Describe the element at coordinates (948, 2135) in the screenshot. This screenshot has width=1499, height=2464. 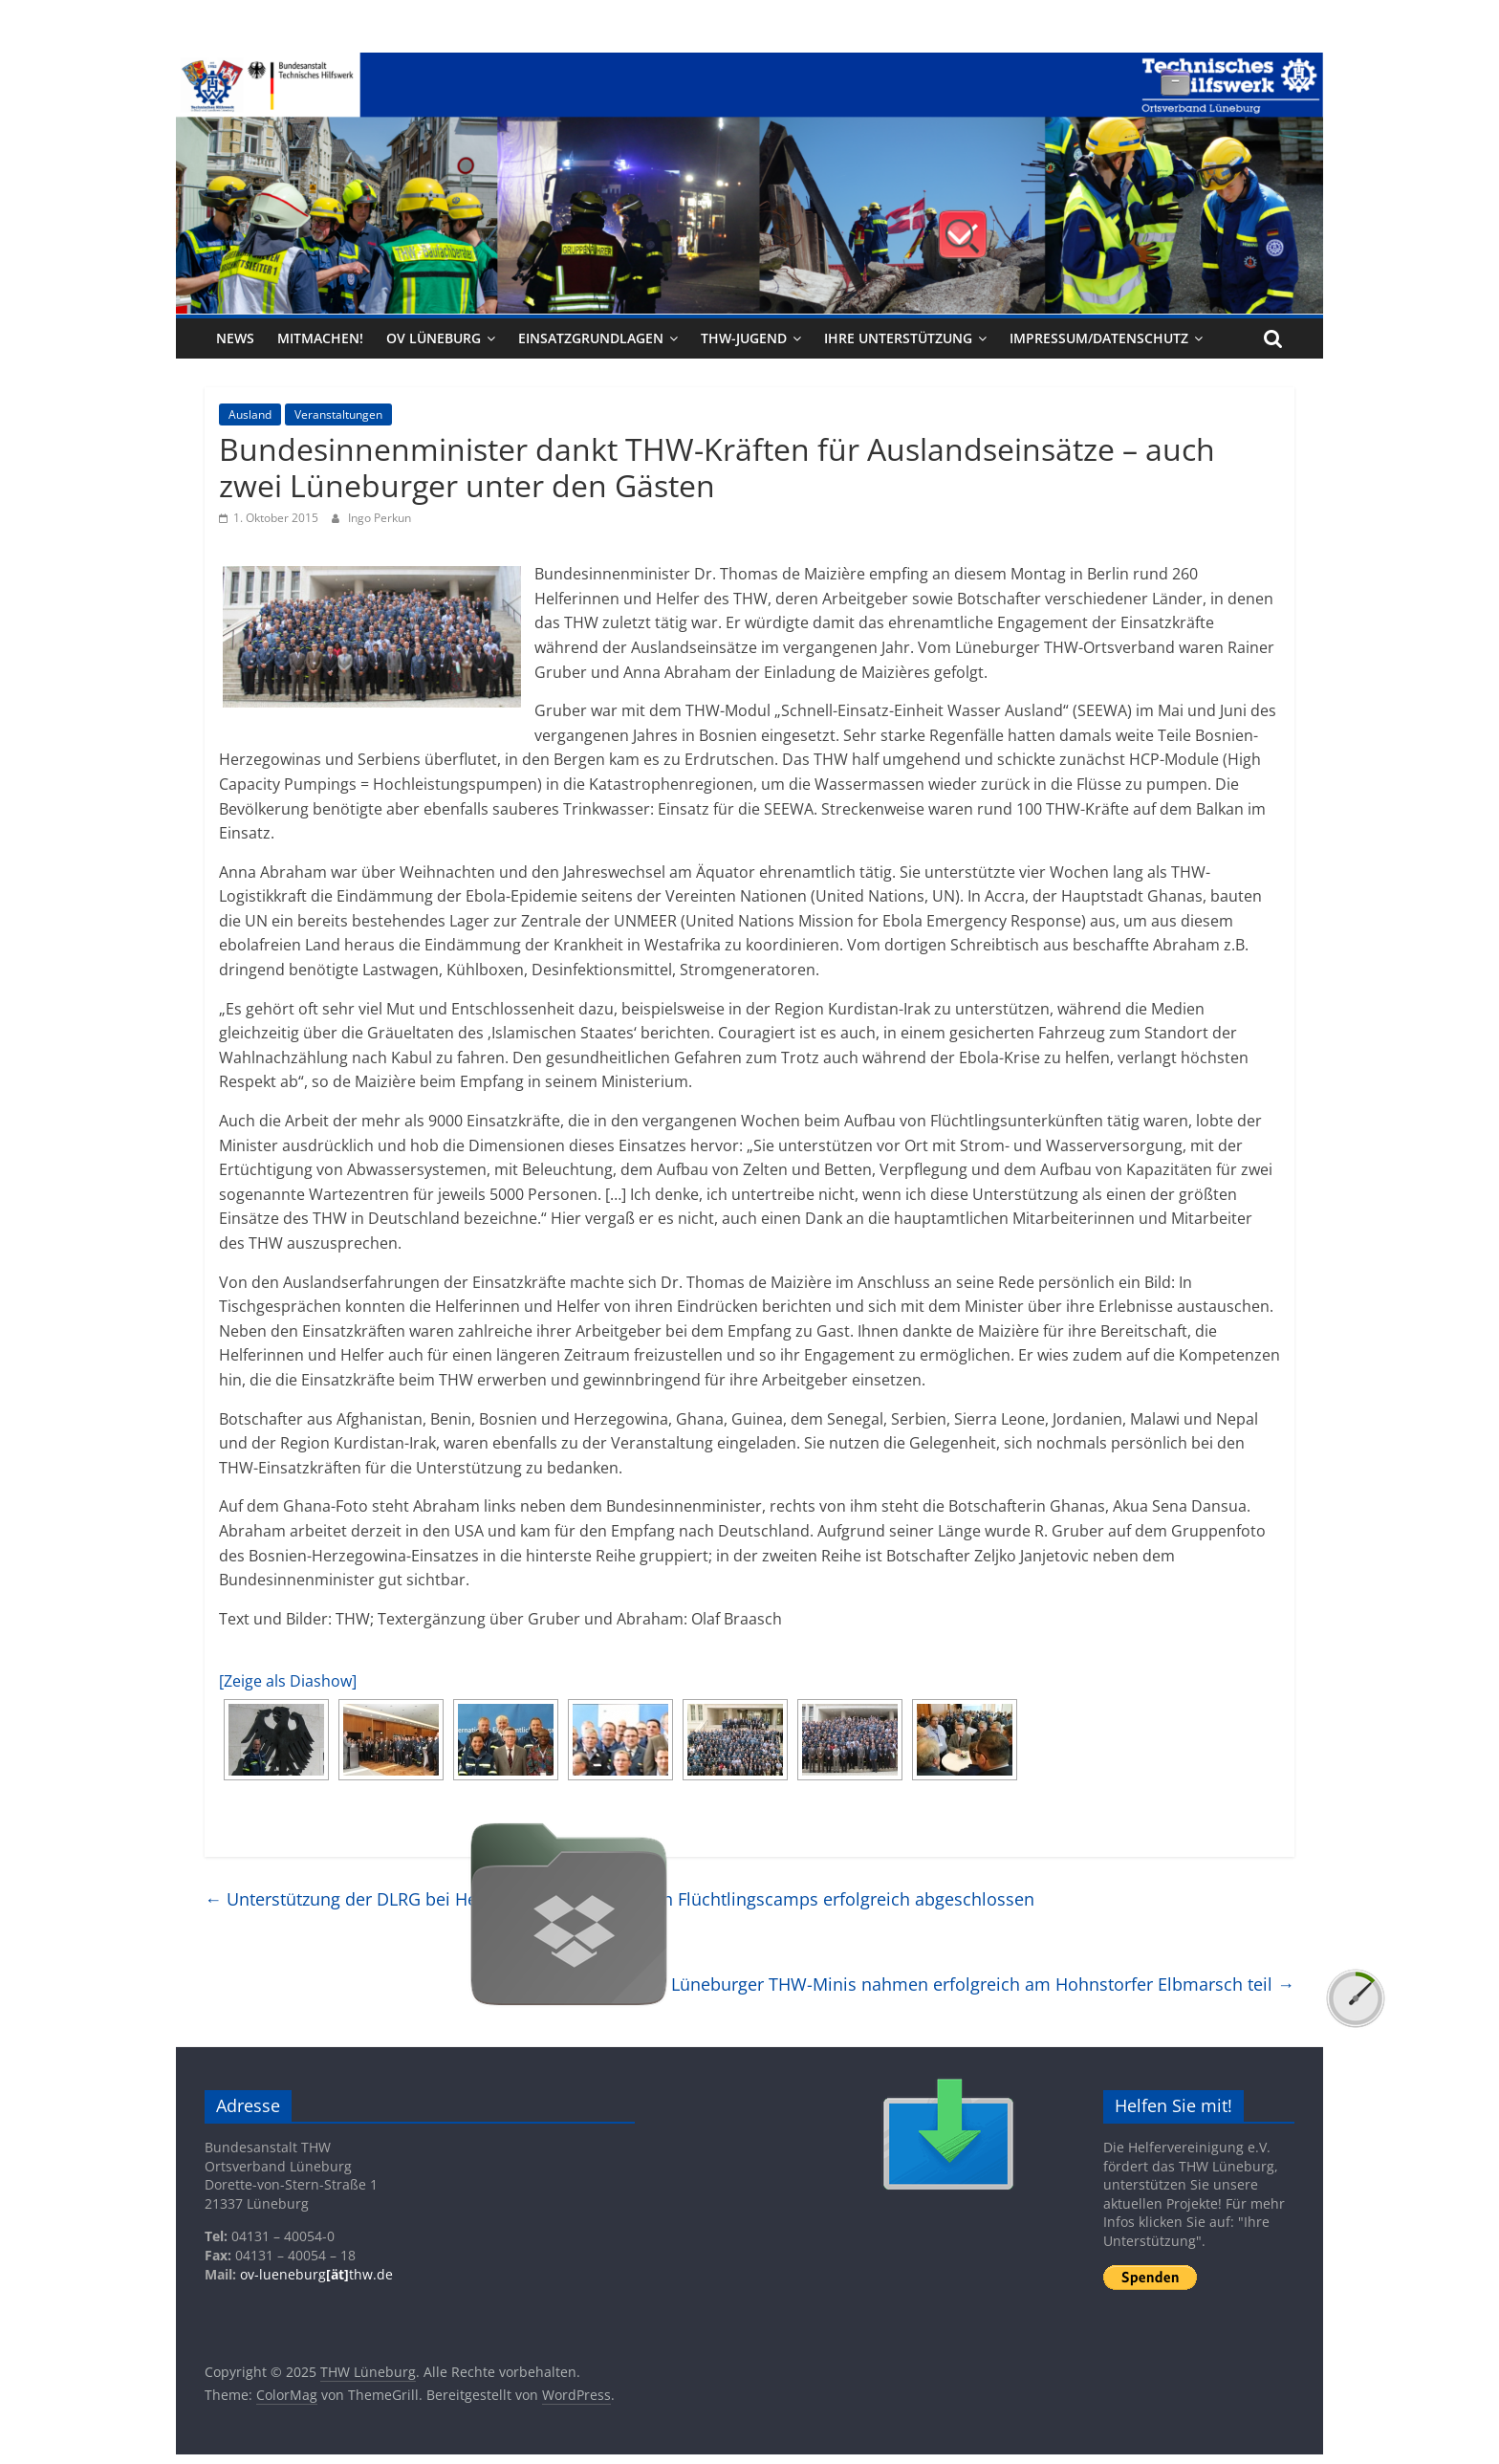
I see `download or install a software package` at that location.